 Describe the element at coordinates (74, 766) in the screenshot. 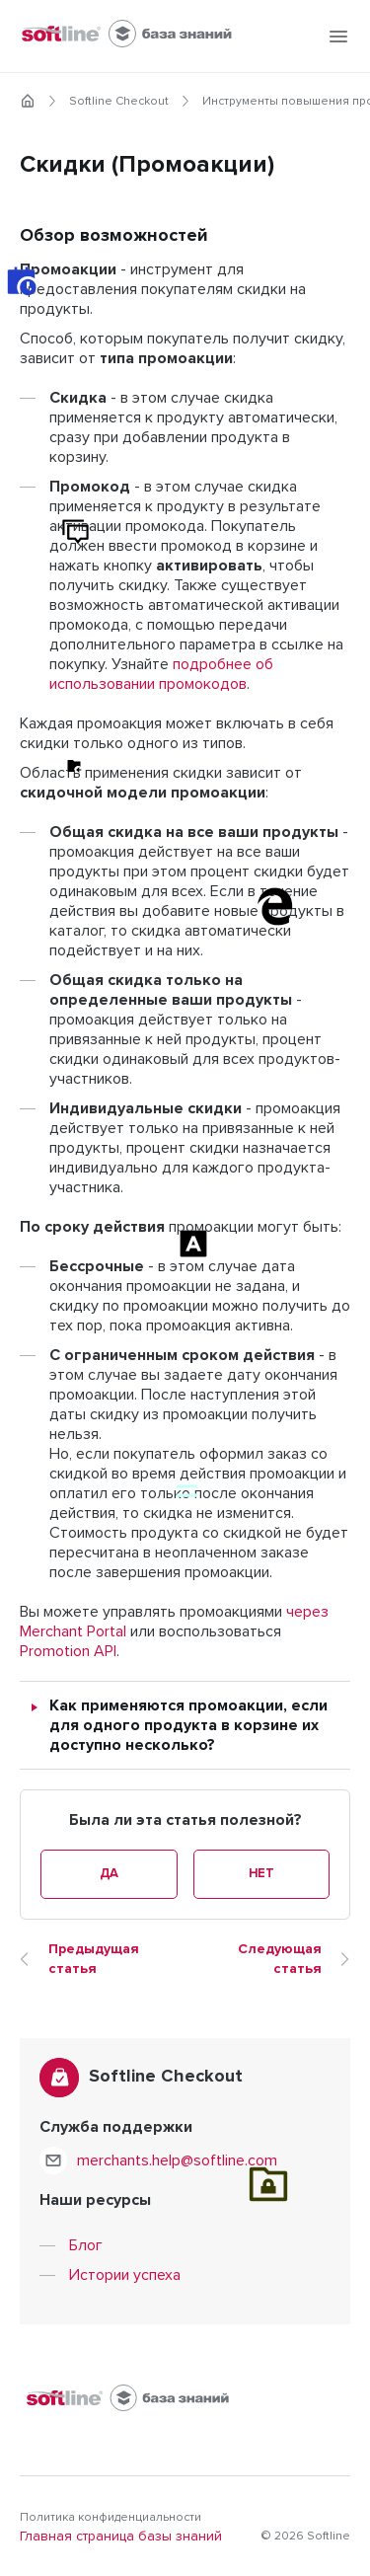

I see `view received files or downloads` at that location.